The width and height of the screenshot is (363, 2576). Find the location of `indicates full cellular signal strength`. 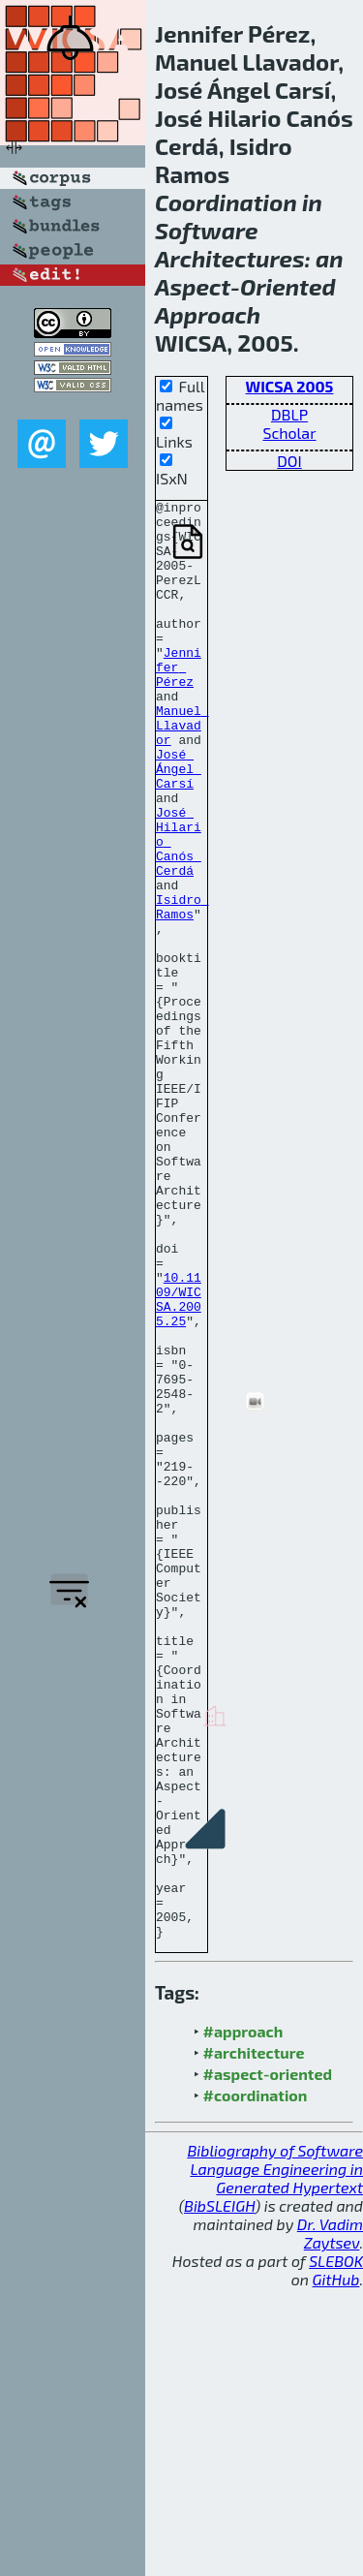

indicates full cellular signal strength is located at coordinates (208, 1830).